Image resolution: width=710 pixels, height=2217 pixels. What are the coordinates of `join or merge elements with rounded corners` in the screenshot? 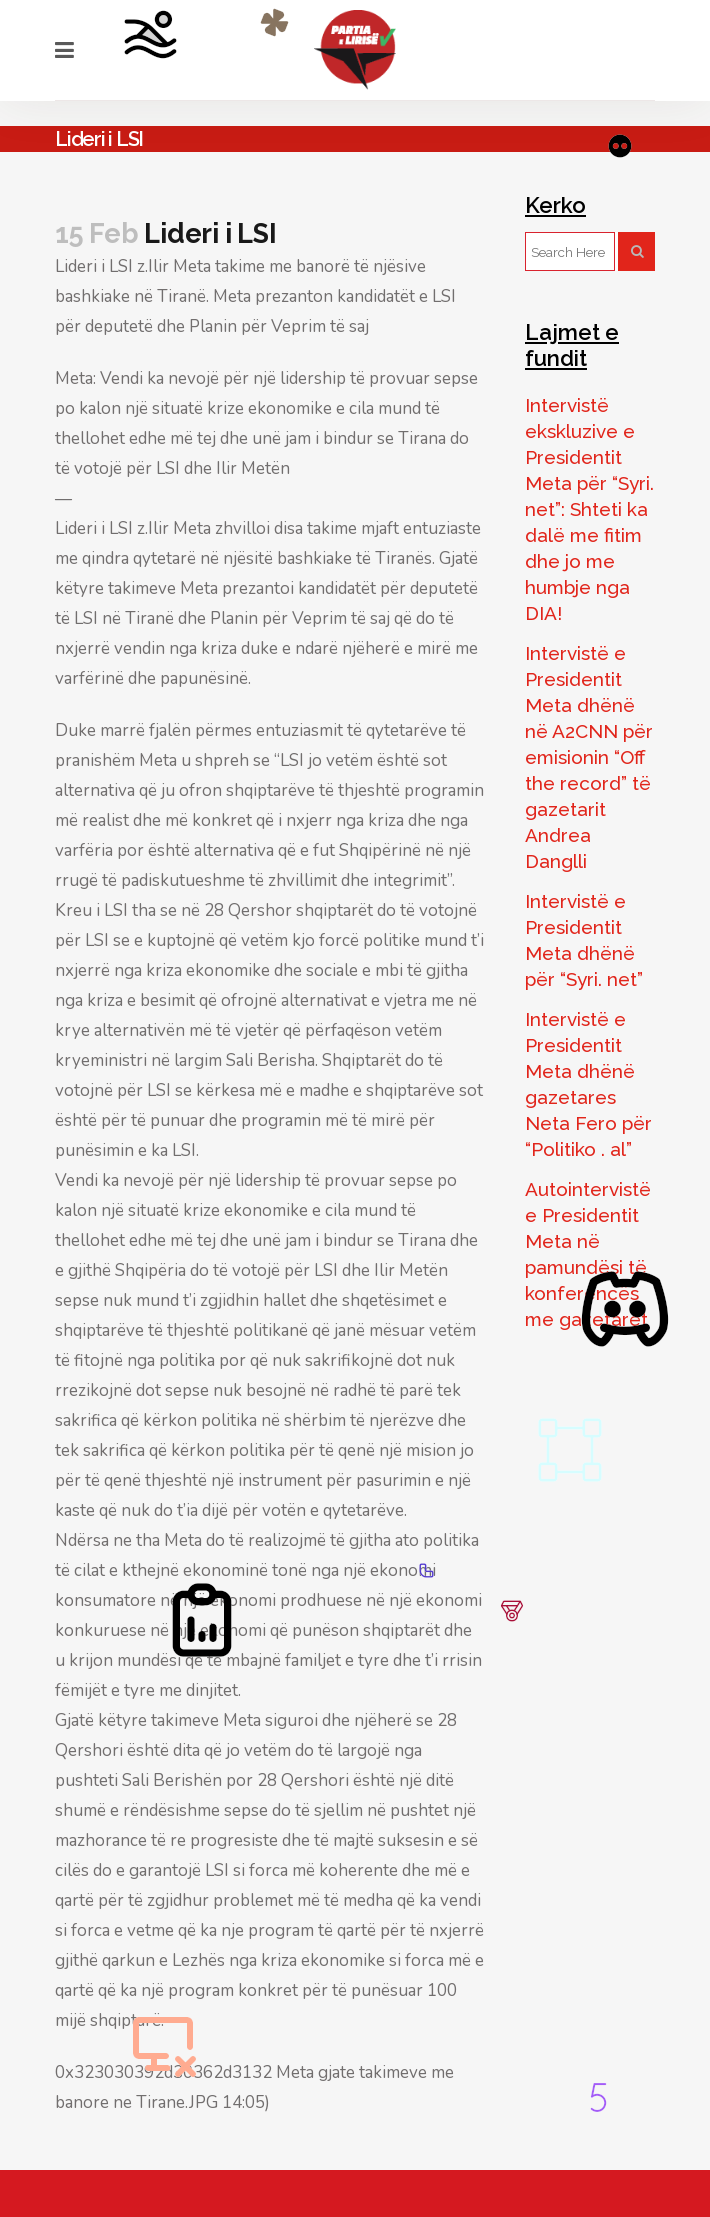 It's located at (426, 1570).